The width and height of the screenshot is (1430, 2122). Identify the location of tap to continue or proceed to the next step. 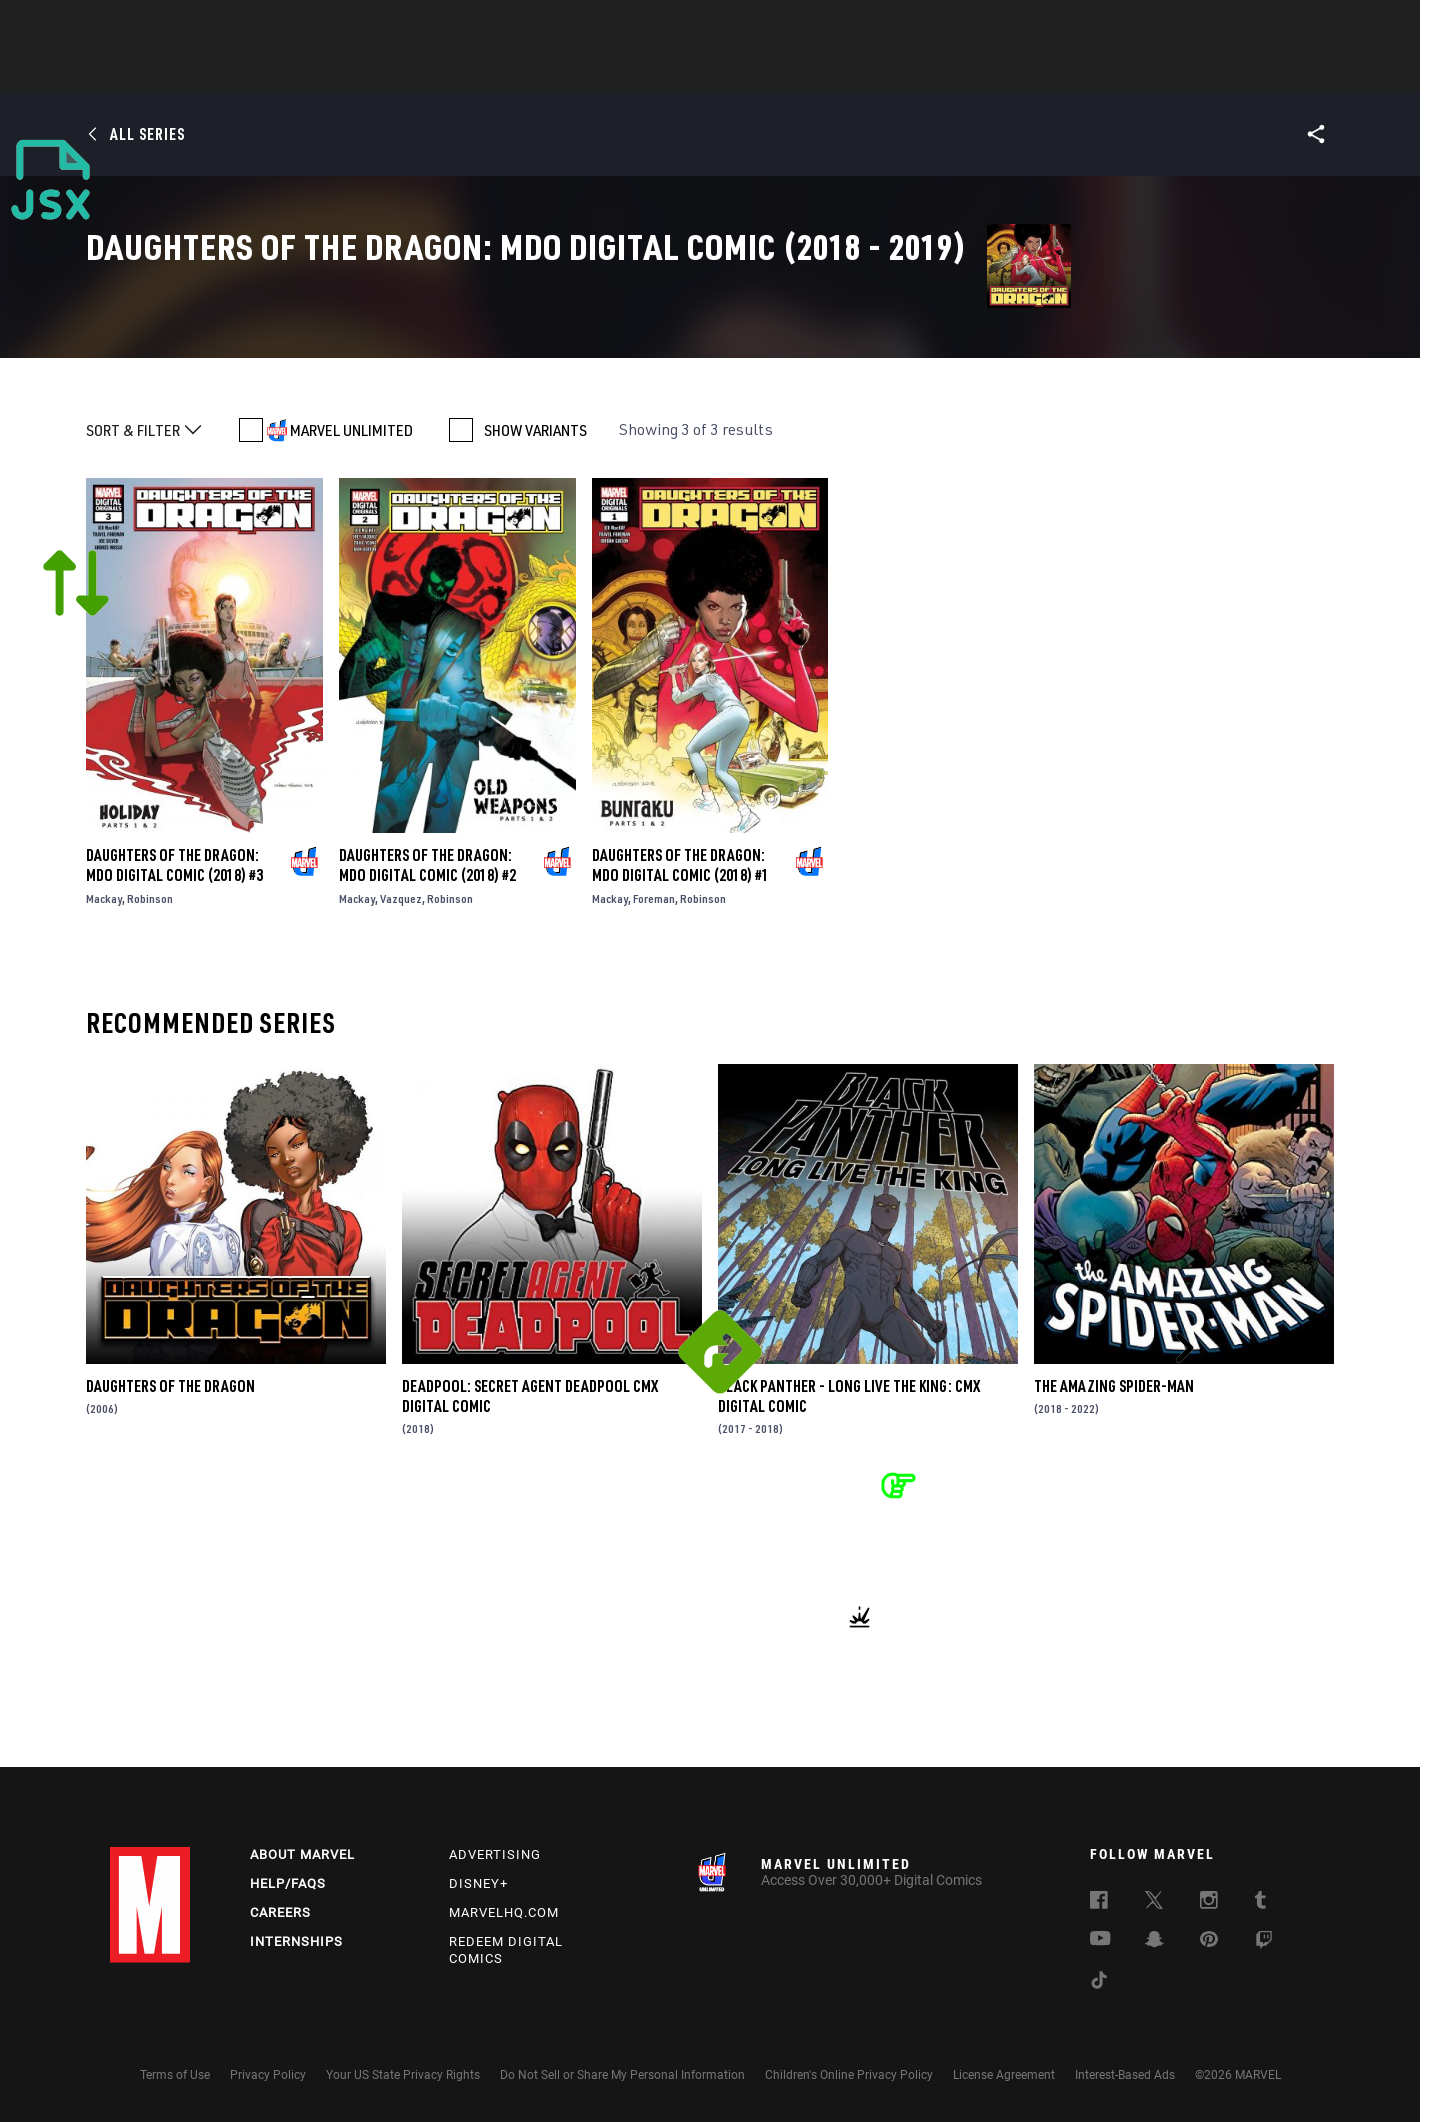
(898, 1485).